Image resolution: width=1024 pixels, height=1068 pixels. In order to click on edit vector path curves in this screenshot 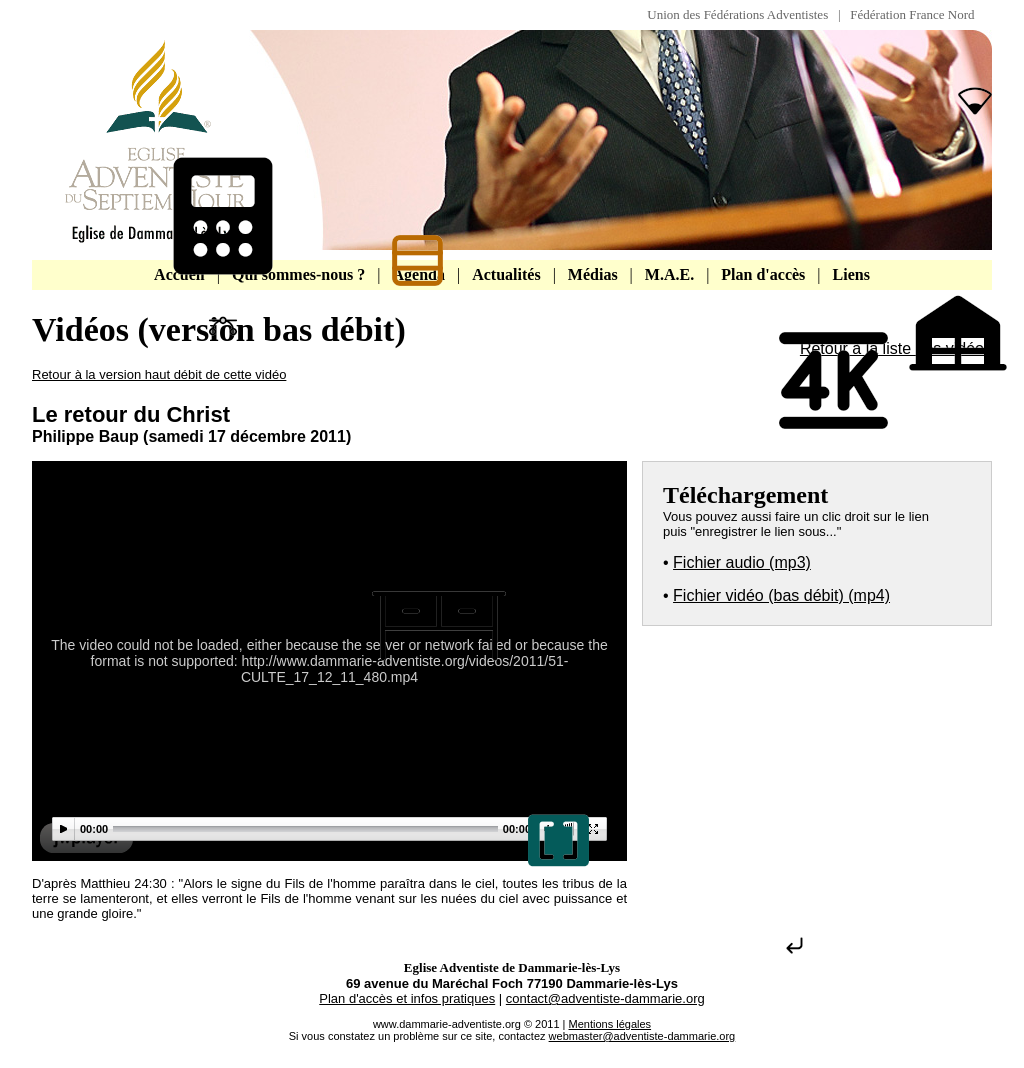, I will do `click(223, 326)`.